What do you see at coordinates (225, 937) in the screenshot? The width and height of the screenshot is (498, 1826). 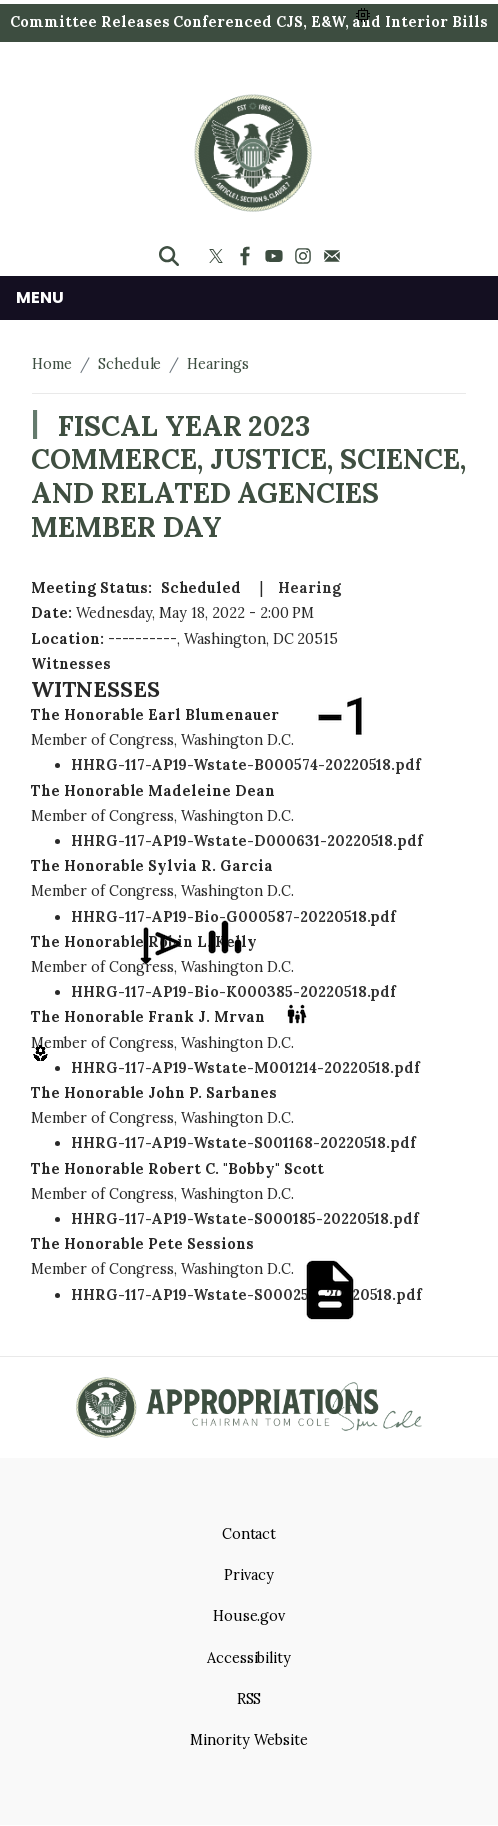 I see `view analytics or statistics` at bounding box center [225, 937].